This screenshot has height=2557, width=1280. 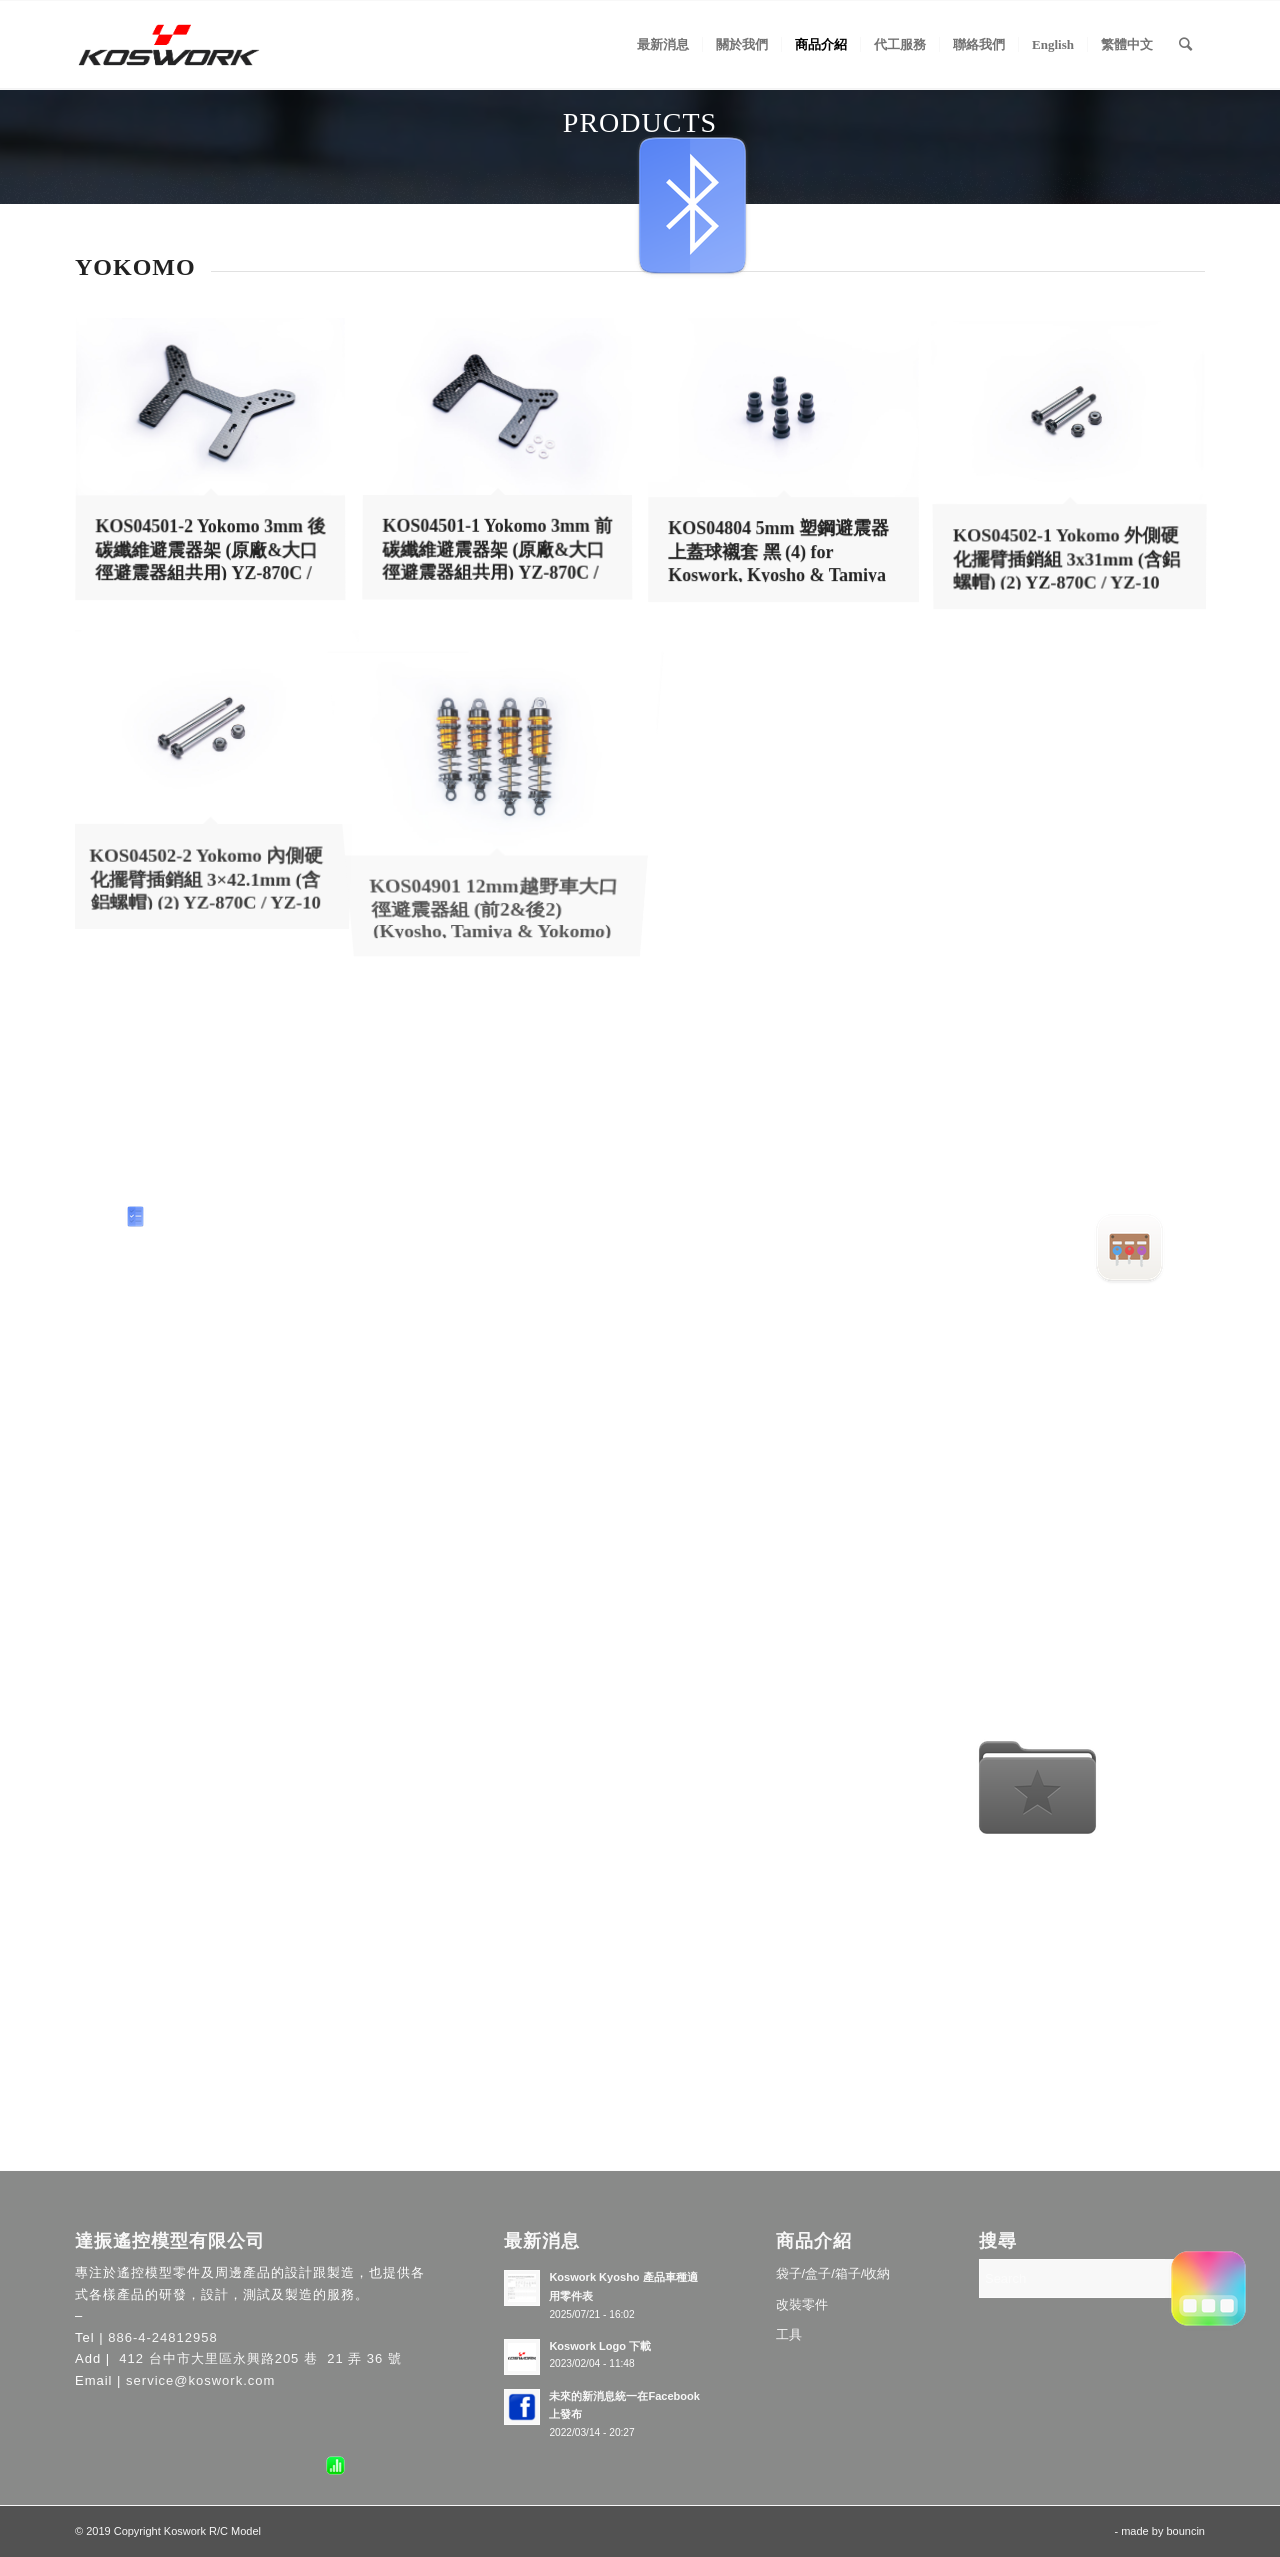 I want to click on open bluetooth settings, so click(x=692, y=205).